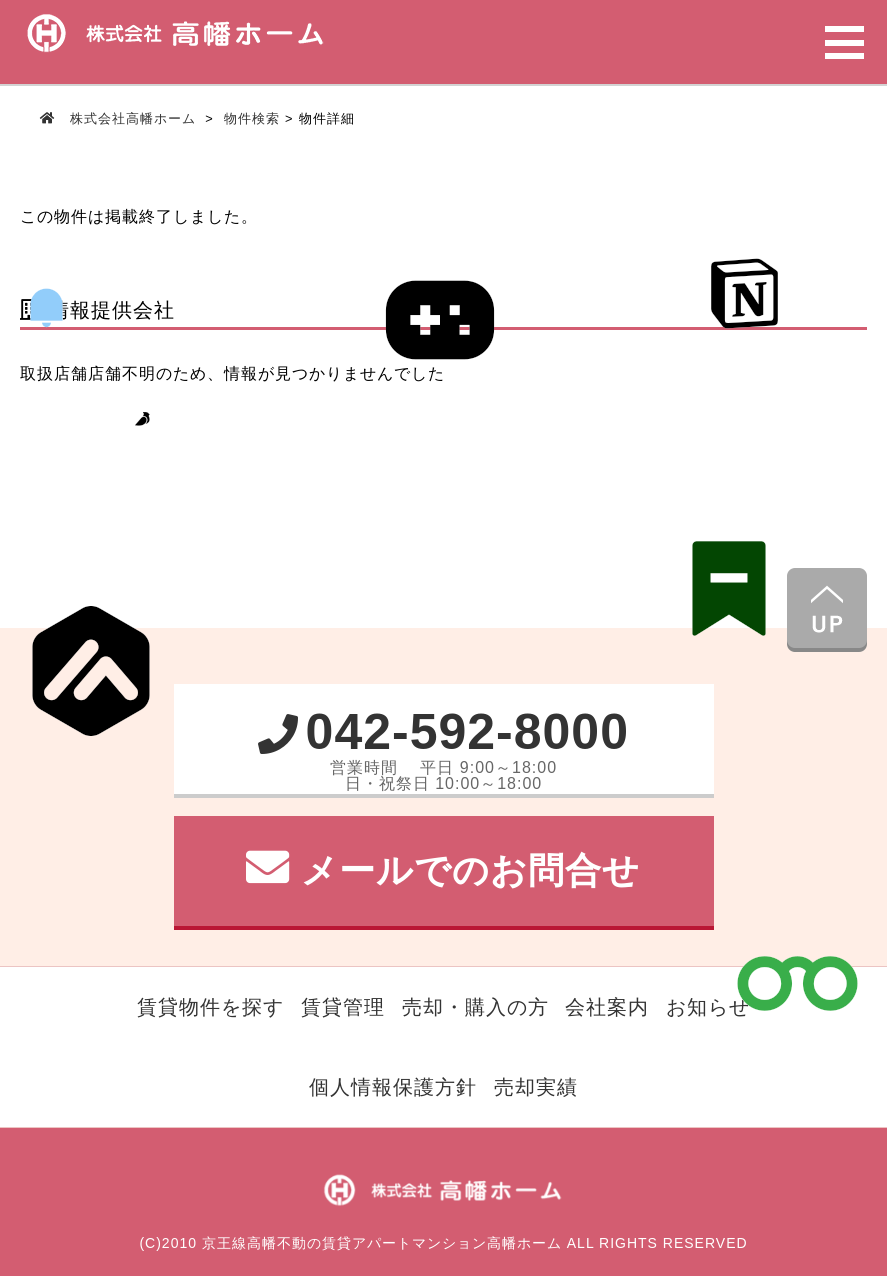  Describe the element at coordinates (797, 983) in the screenshot. I see `enable reading or accessibility mode` at that location.